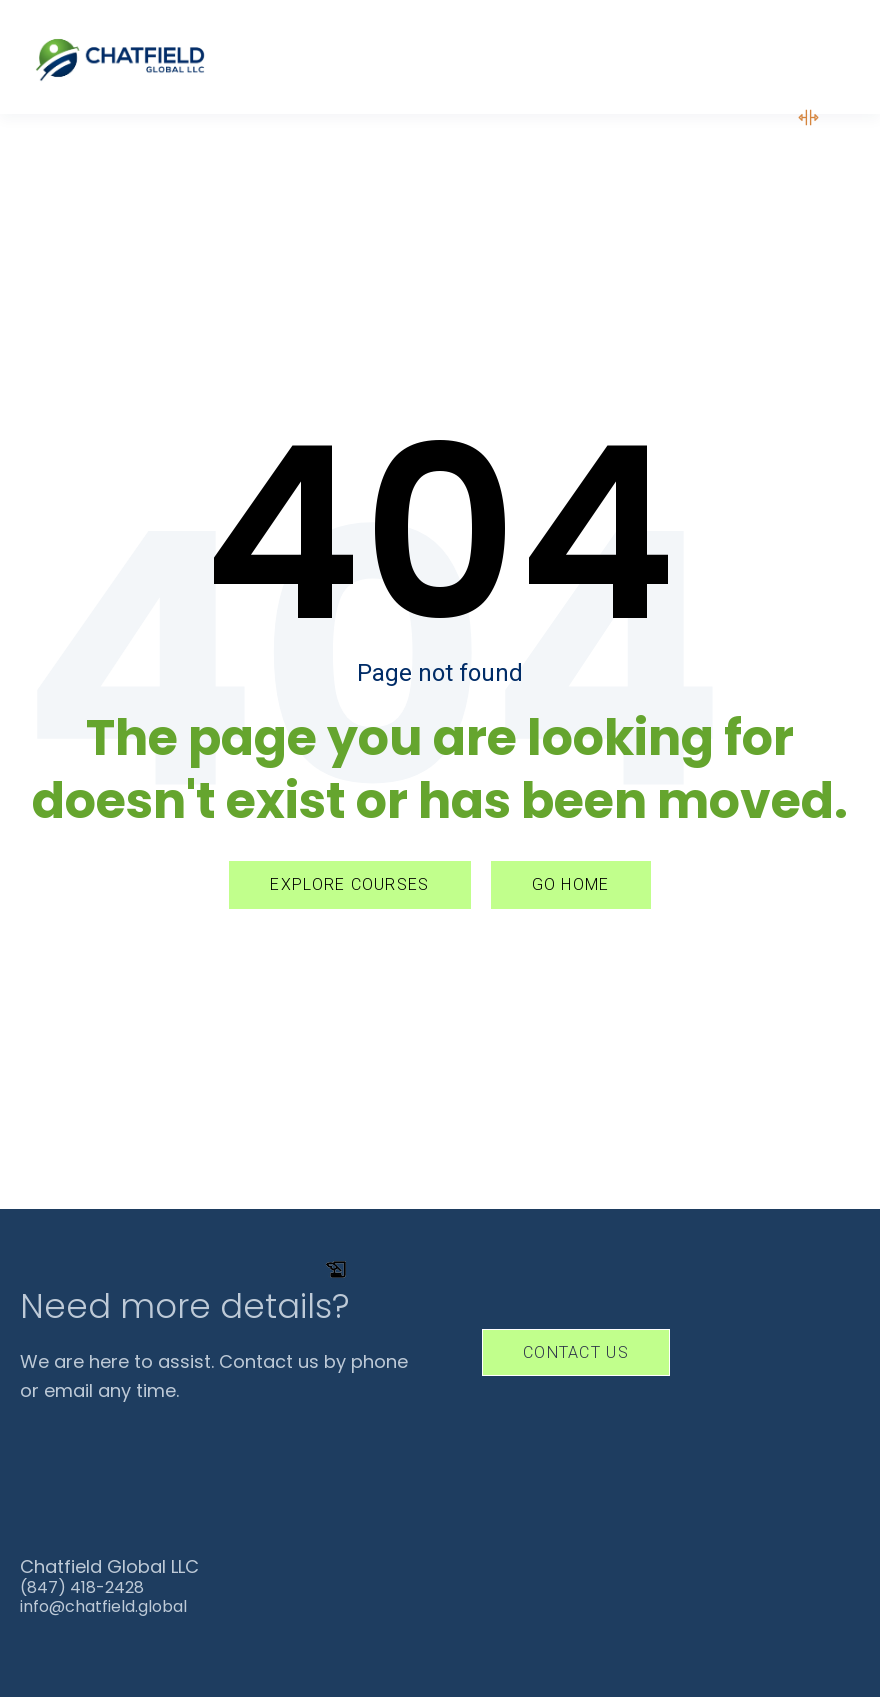 The height and width of the screenshot is (1697, 880). Describe the element at coordinates (808, 117) in the screenshot. I see `split view horizontally` at that location.